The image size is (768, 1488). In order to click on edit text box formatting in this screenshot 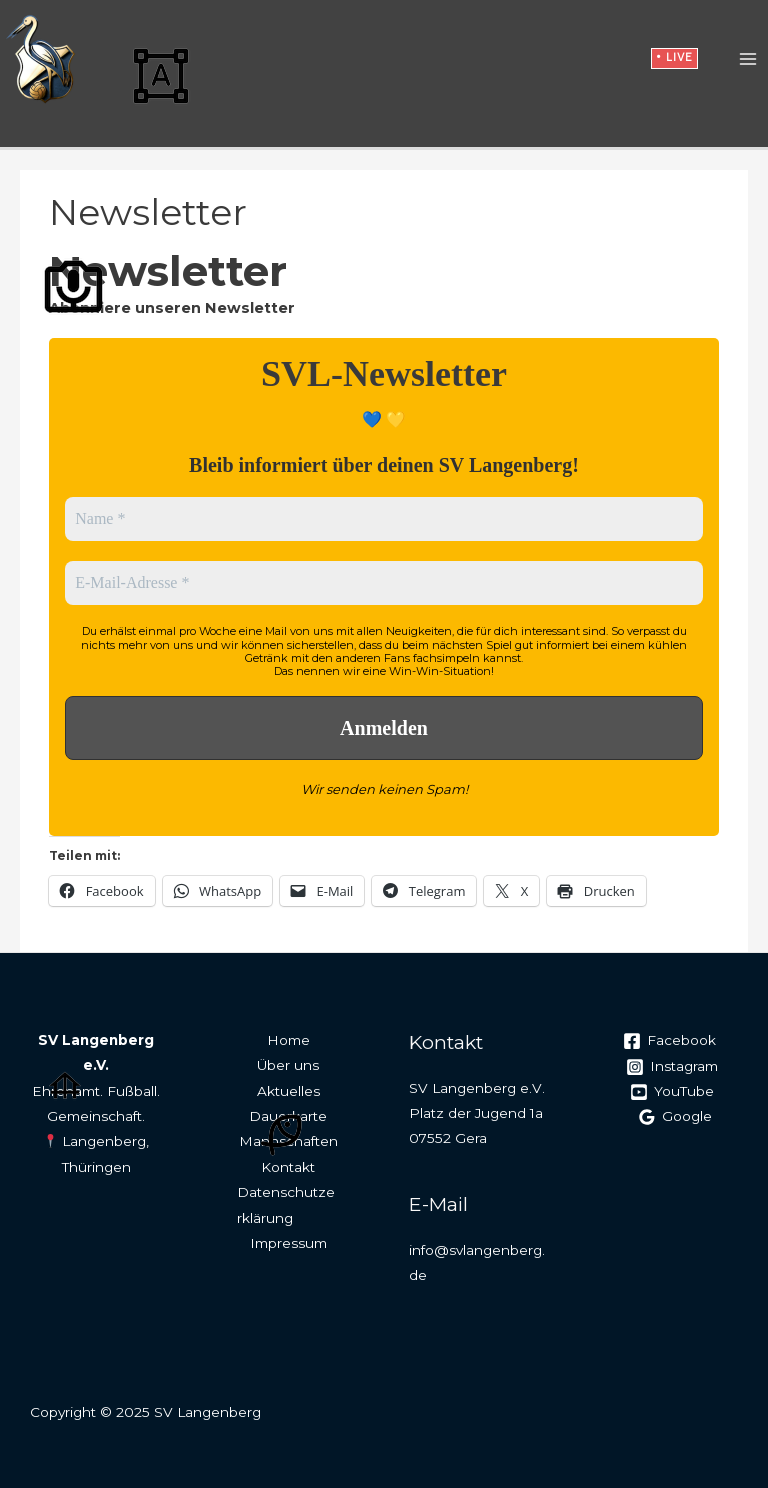, I will do `click(161, 76)`.